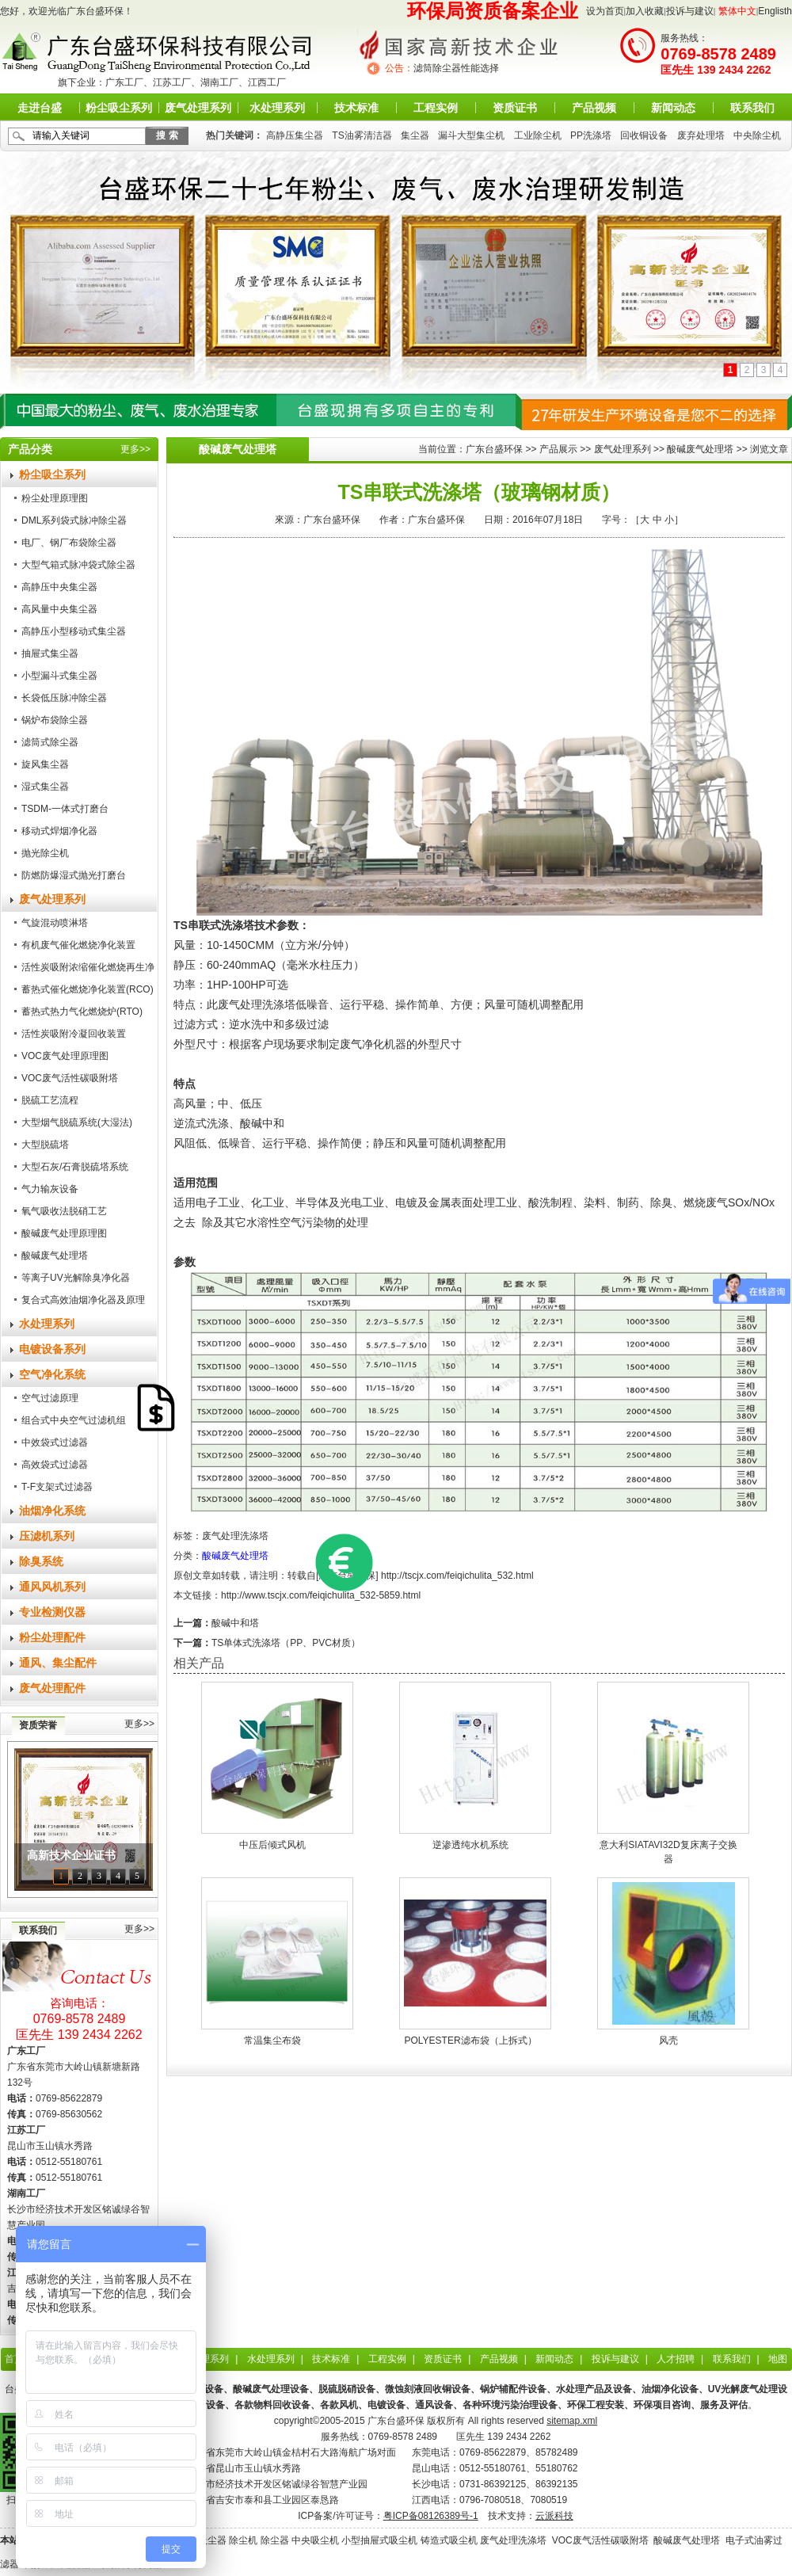 Image resolution: width=792 pixels, height=2576 pixels. What do you see at coordinates (344, 1562) in the screenshot?
I see `view price or amount in euros` at bounding box center [344, 1562].